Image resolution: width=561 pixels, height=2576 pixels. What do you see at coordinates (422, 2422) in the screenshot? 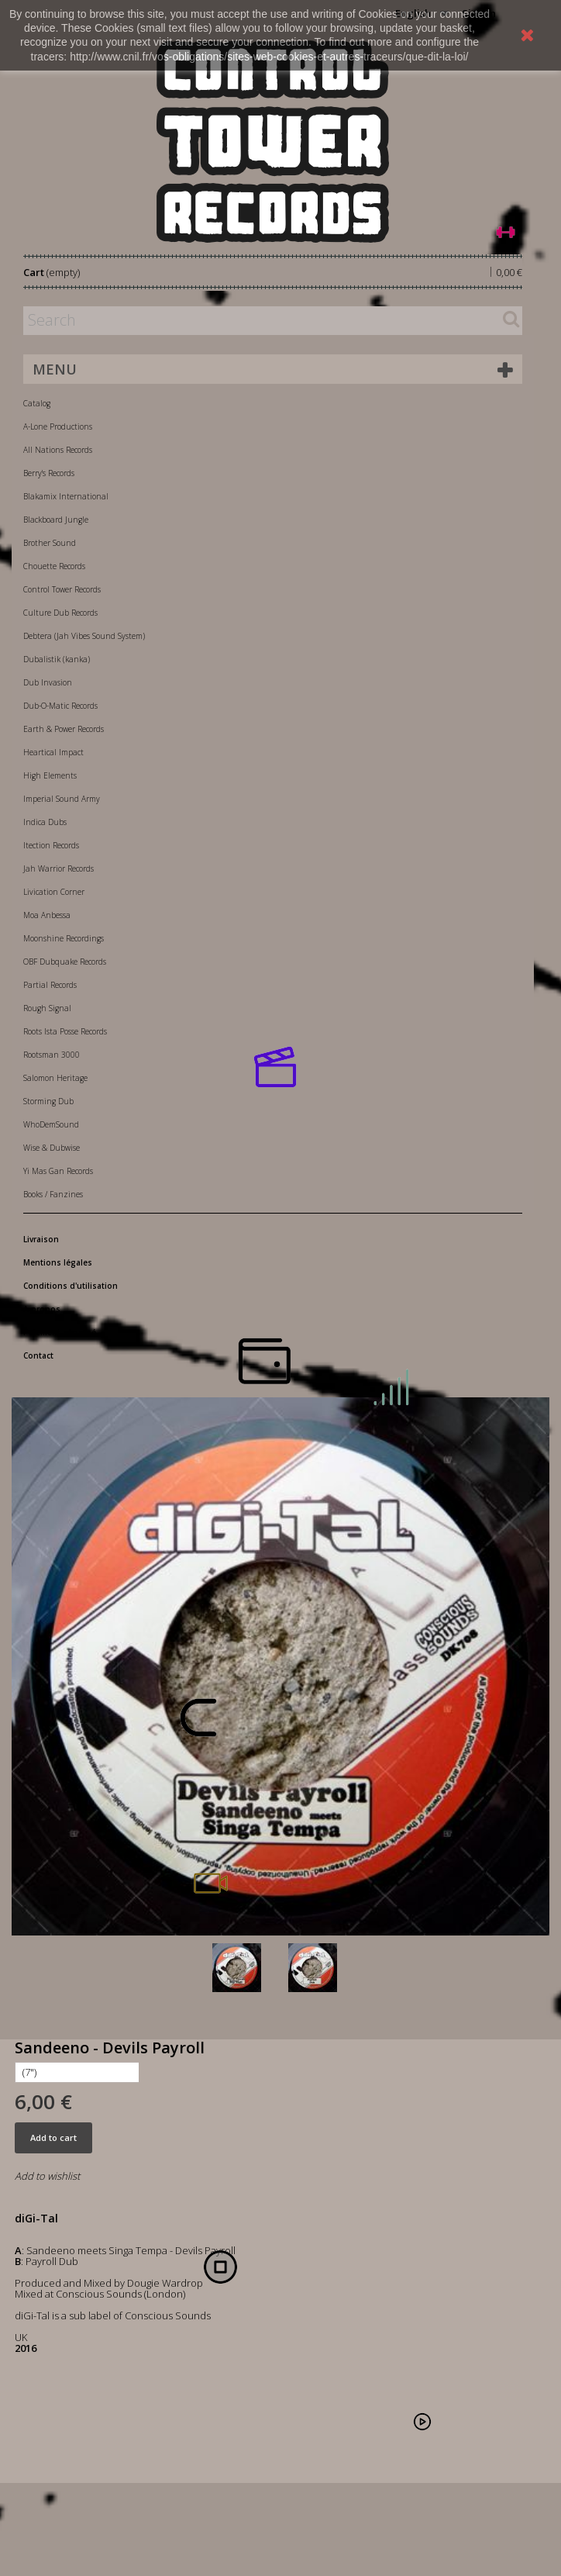
I see `play media or video content` at bounding box center [422, 2422].